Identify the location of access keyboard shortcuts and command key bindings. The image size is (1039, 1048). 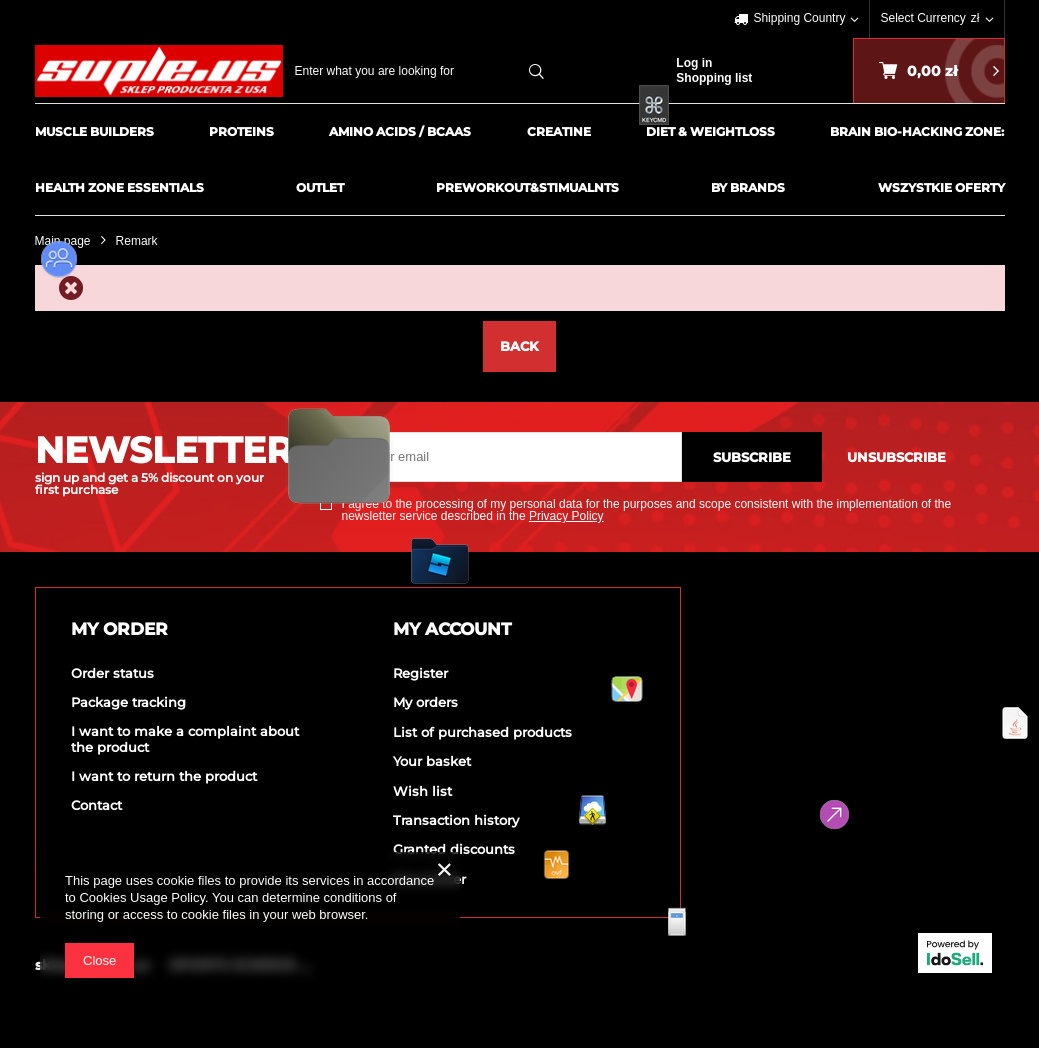
(654, 106).